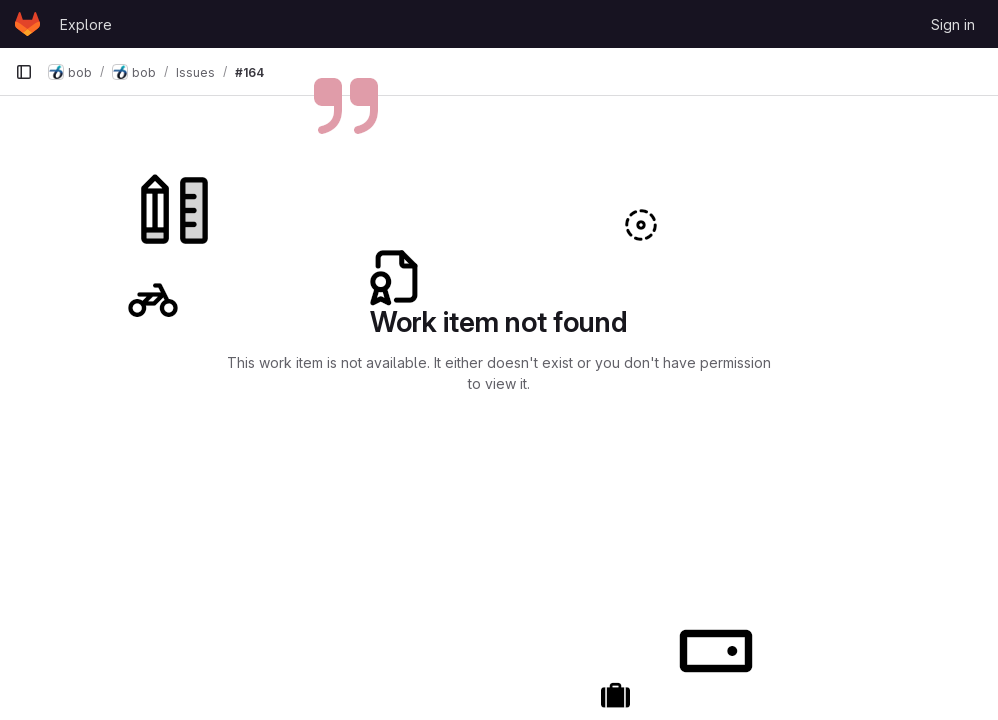 This screenshot has width=998, height=720. I want to click on view certified or verified document, so click(396, 276).